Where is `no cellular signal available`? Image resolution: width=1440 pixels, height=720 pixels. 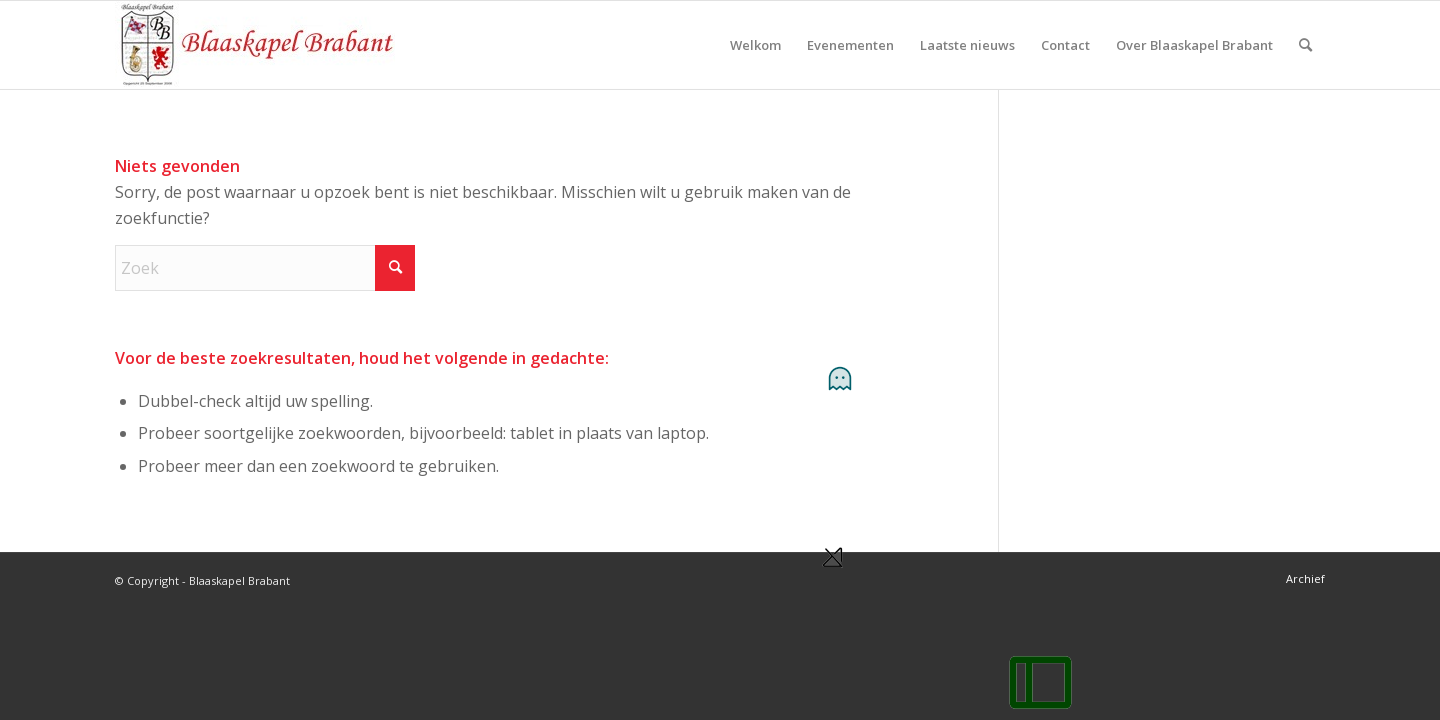 no cellular signal available is located at coordinates (834, 558).